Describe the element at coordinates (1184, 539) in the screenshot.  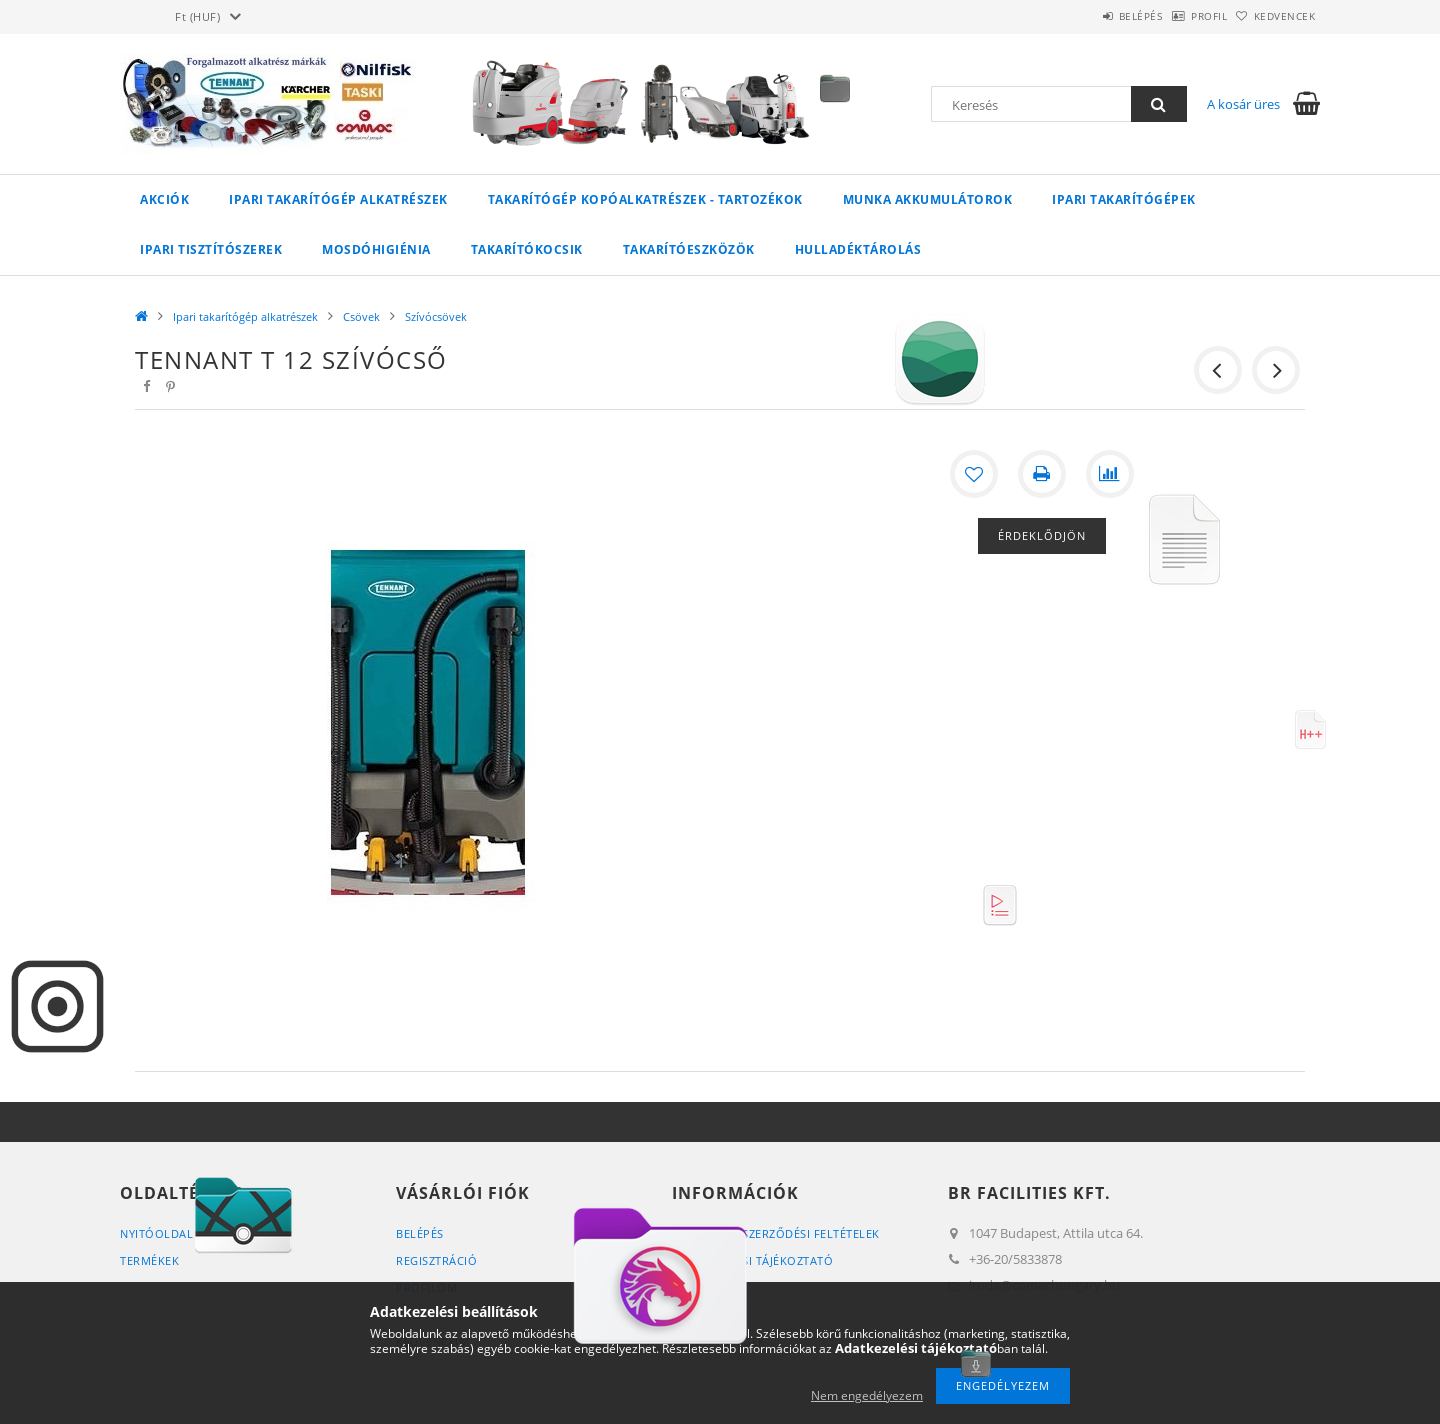
I see `a wine configuration or initialization file` at that location.